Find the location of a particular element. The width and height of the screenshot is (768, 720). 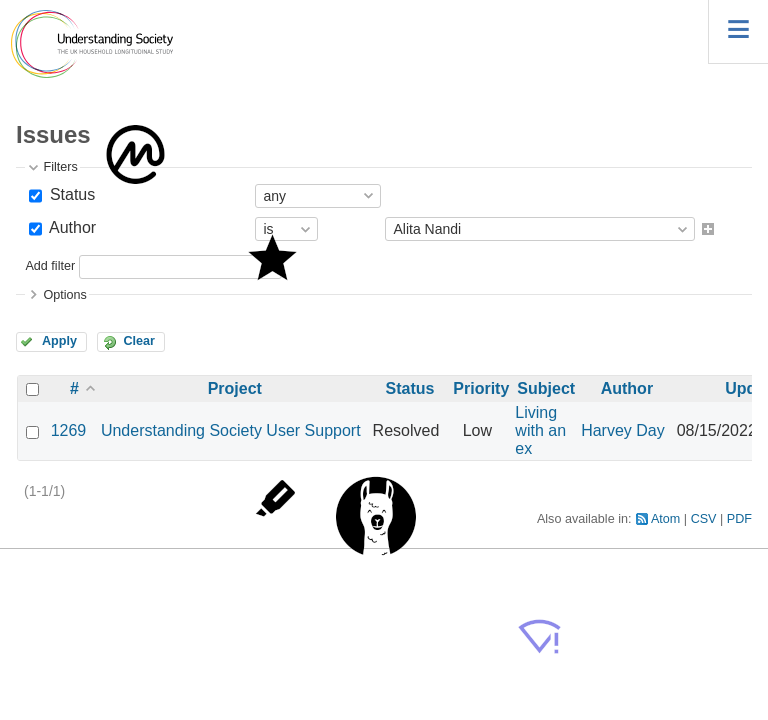

open vikunja task management app is located at coordinates (376, 516).